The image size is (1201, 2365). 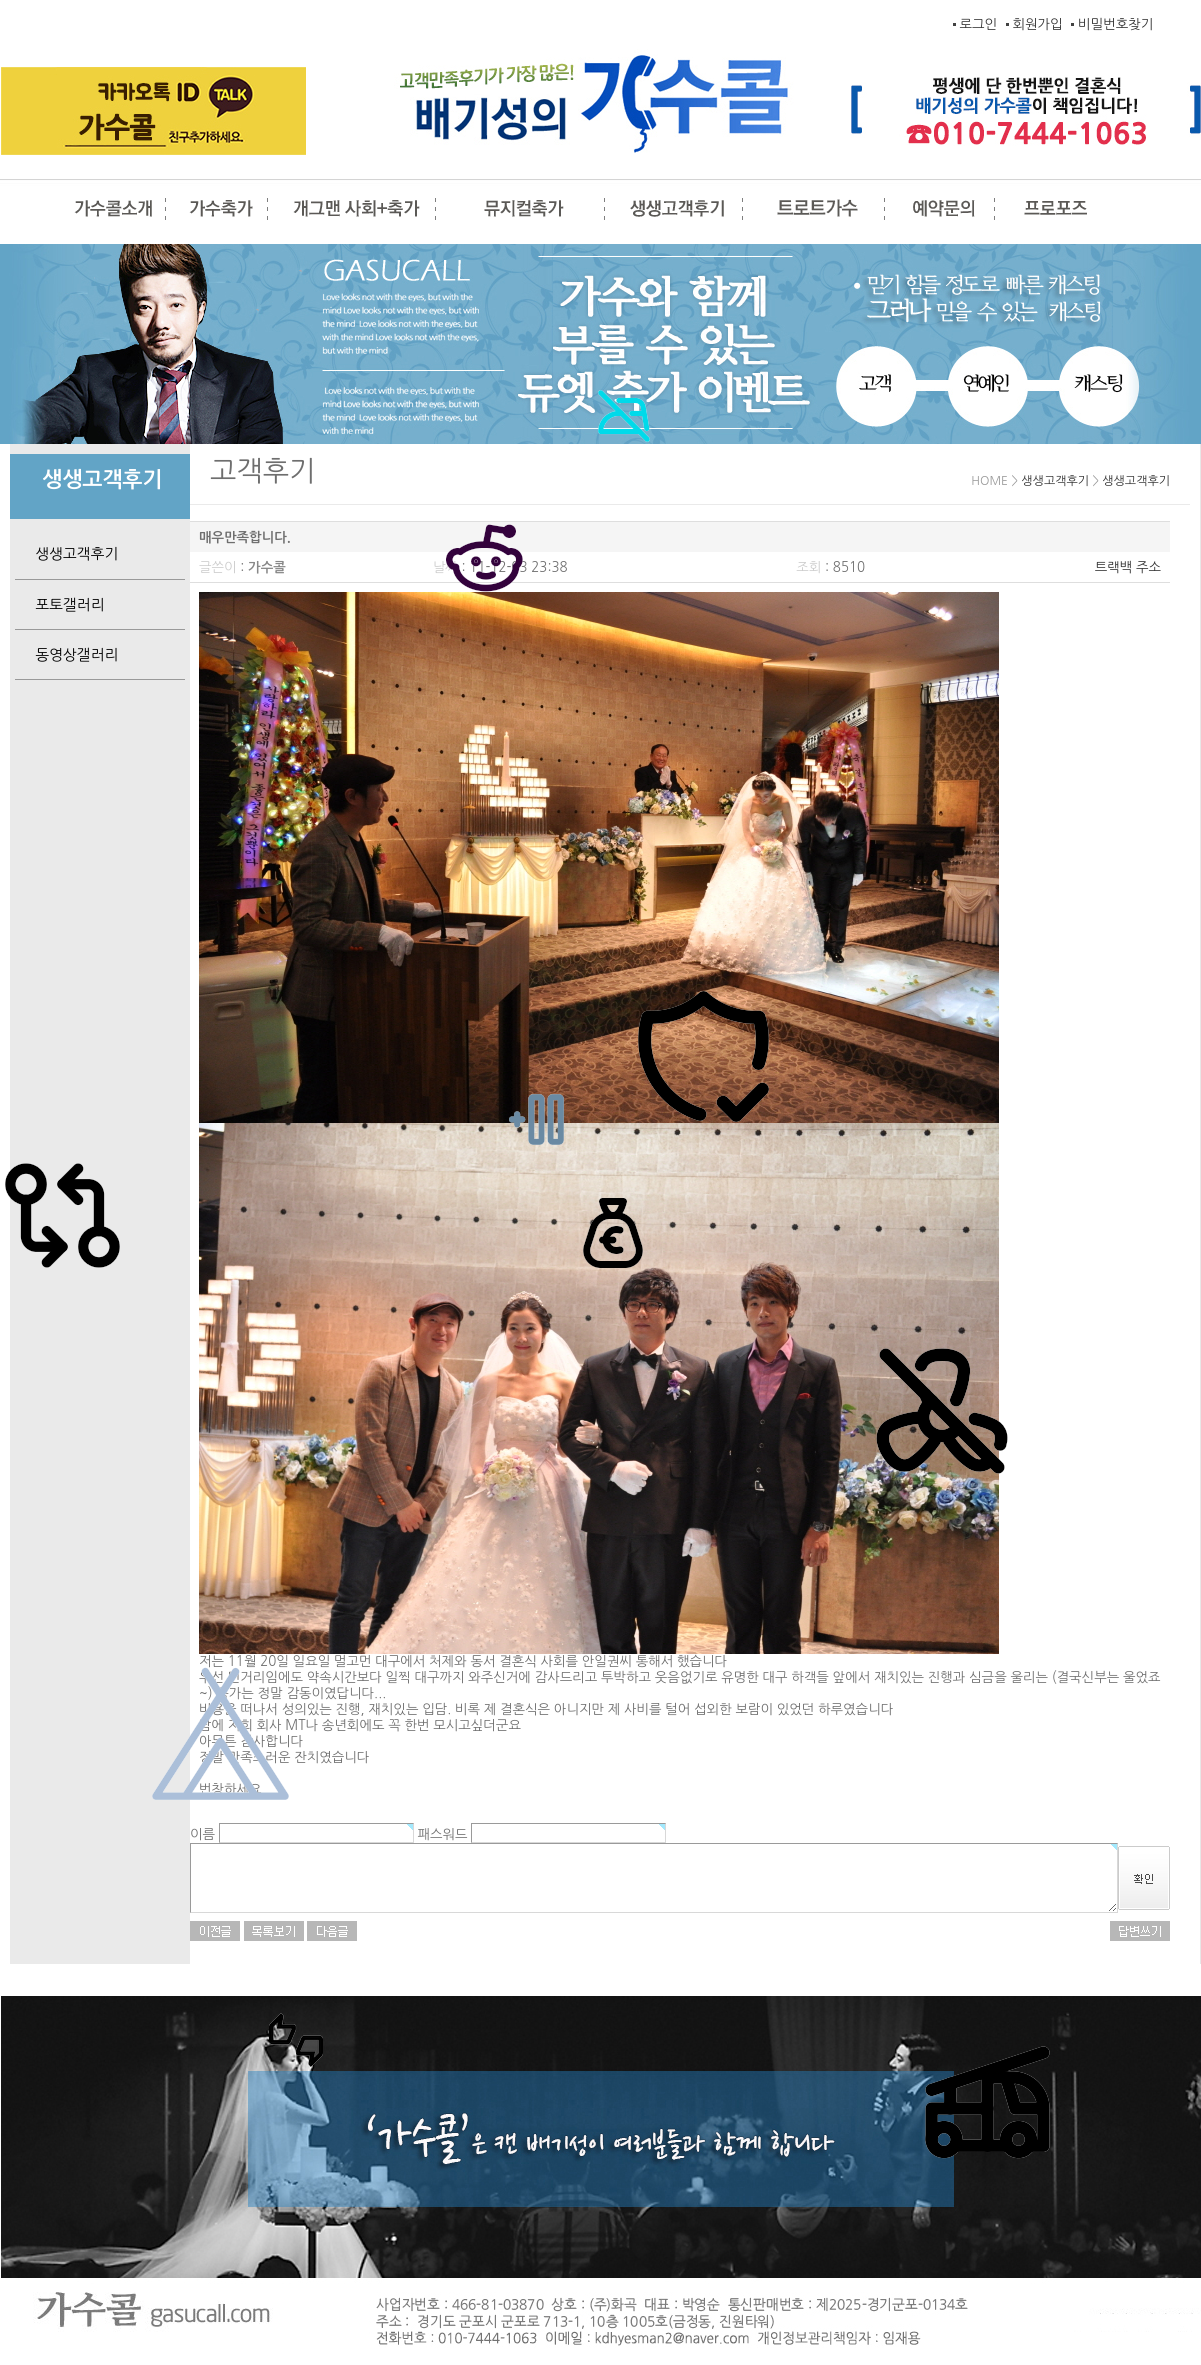 What do you see at coordinates (987, 2108) in the screenshot?
I see `indicates emergency services or fire department` at bounding box center [987, 2108].